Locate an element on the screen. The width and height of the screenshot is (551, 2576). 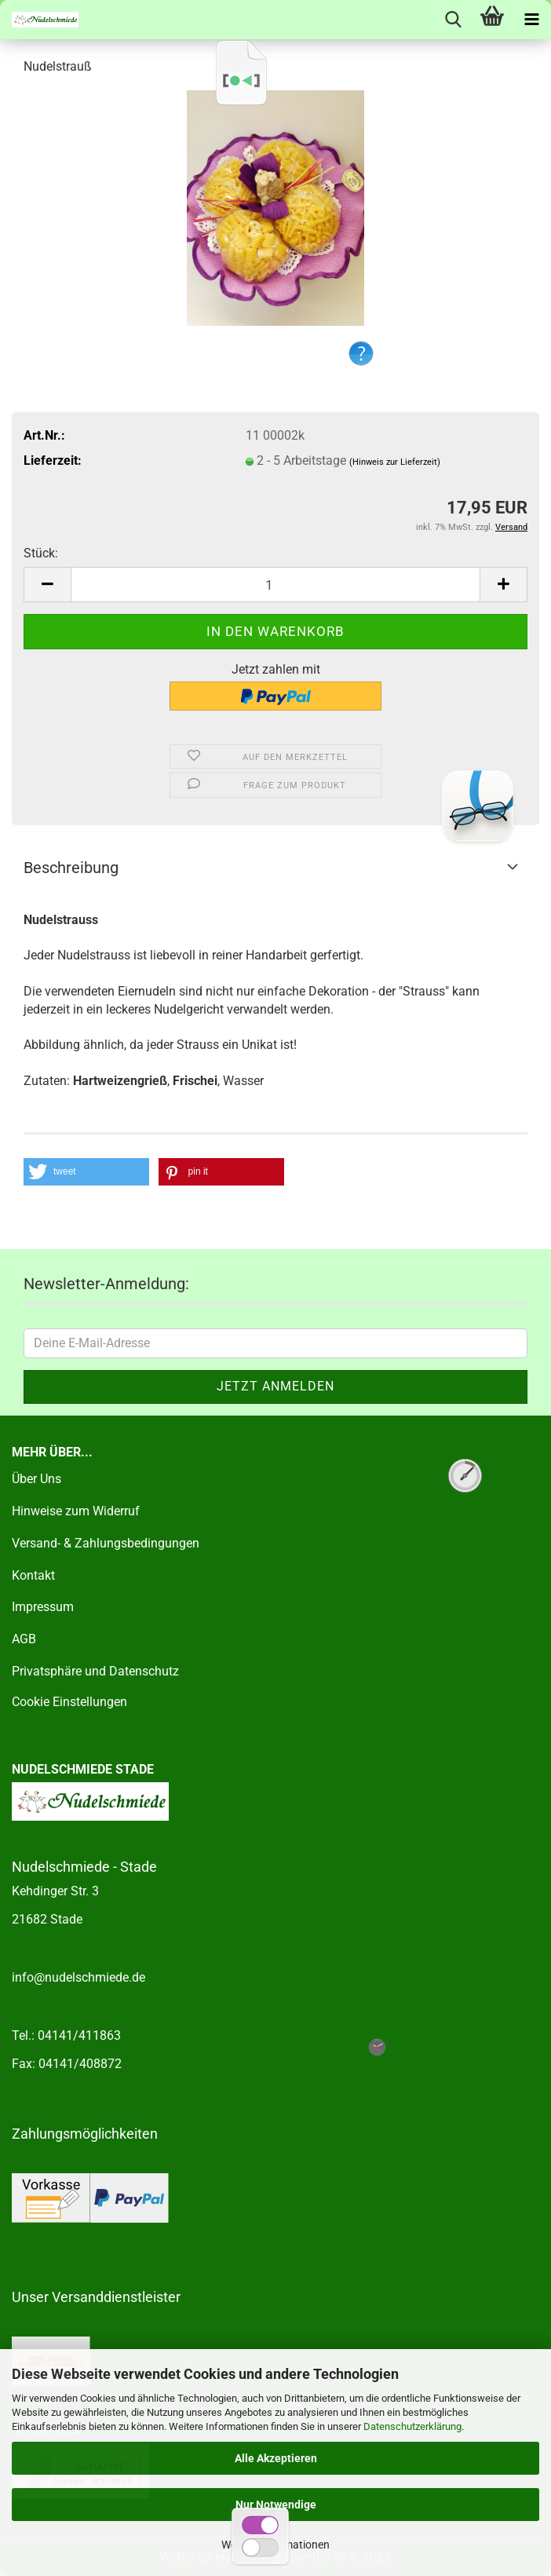
a systemd unit configuration file is located at coordinates (241, 72).